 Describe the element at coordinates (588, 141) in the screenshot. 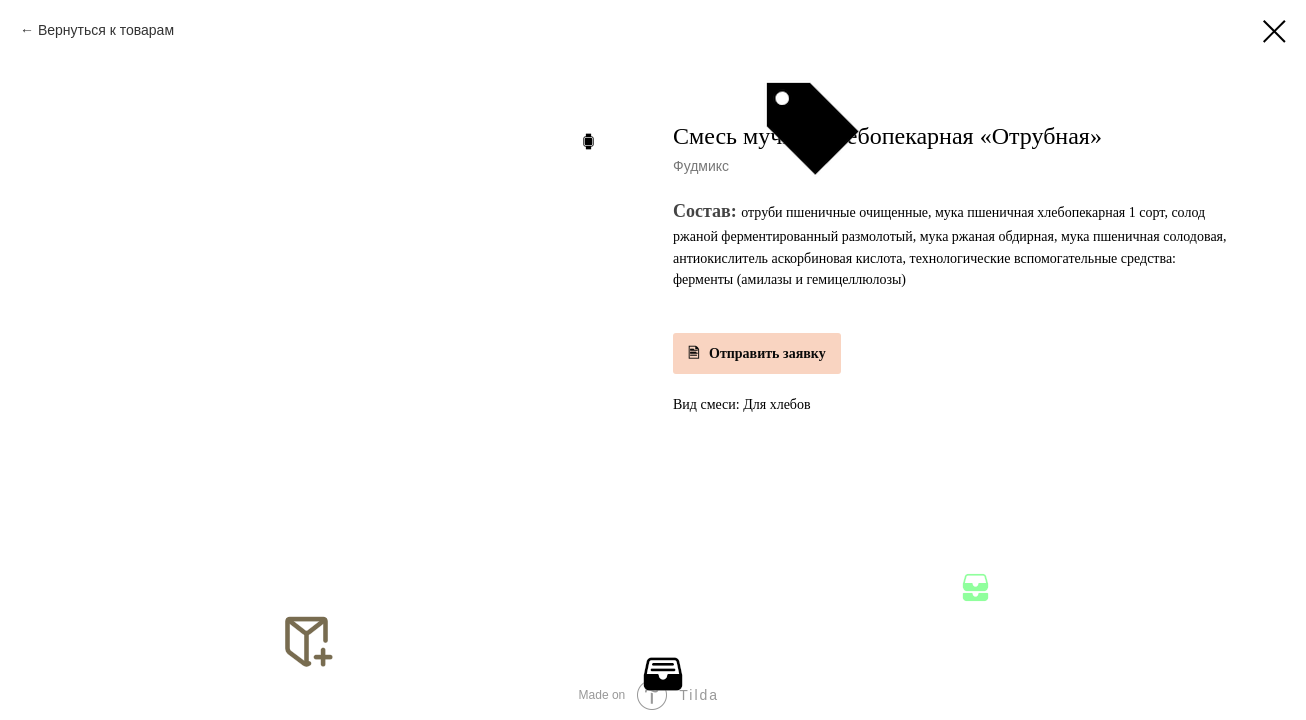

I see `access smartwatch settings or companion app` at that location.